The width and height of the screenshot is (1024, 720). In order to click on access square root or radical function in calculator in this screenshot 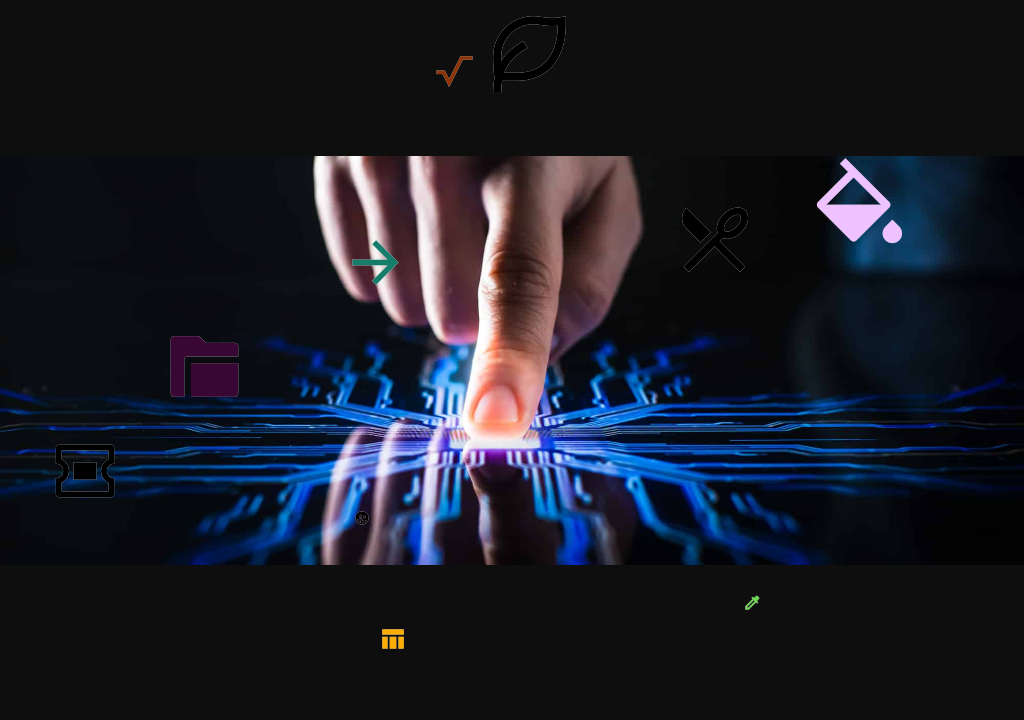, I will do `click(454, 70)`.